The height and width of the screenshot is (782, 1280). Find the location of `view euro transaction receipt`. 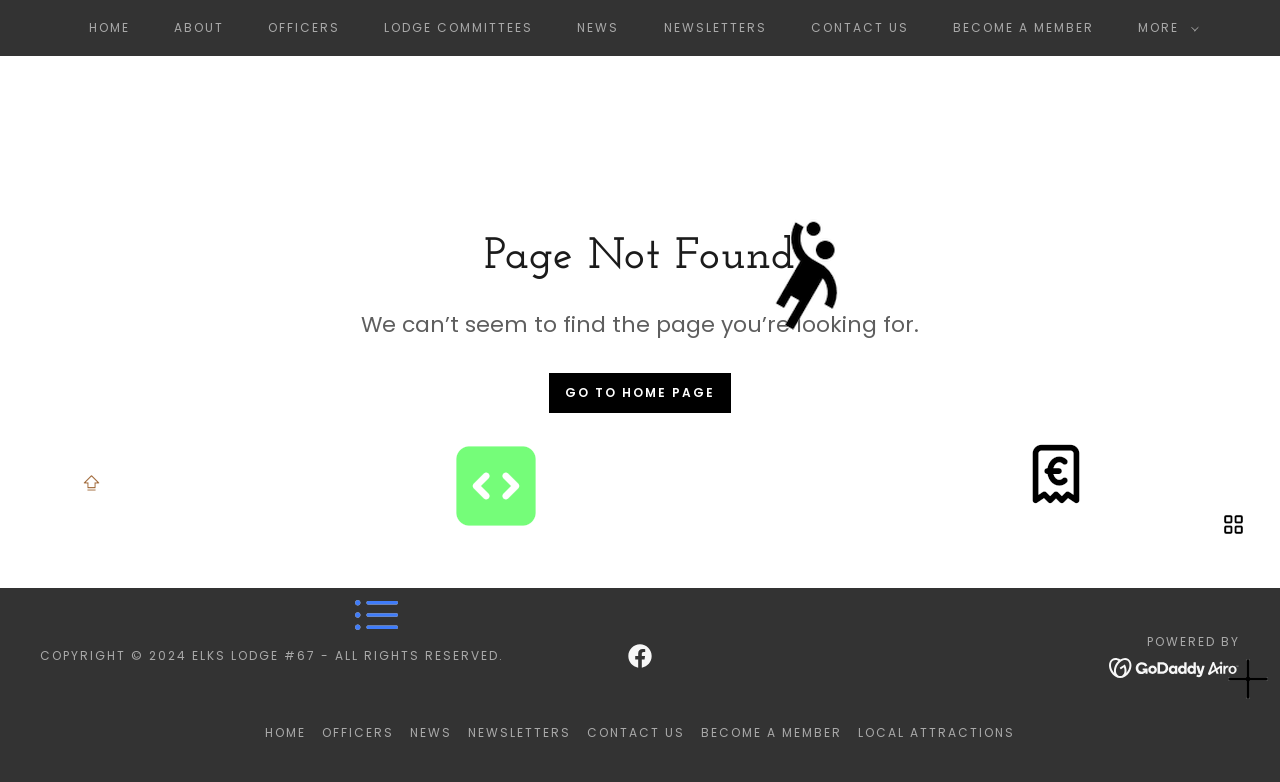

view euro transaction receipt is located at coordinates (1056, 474).